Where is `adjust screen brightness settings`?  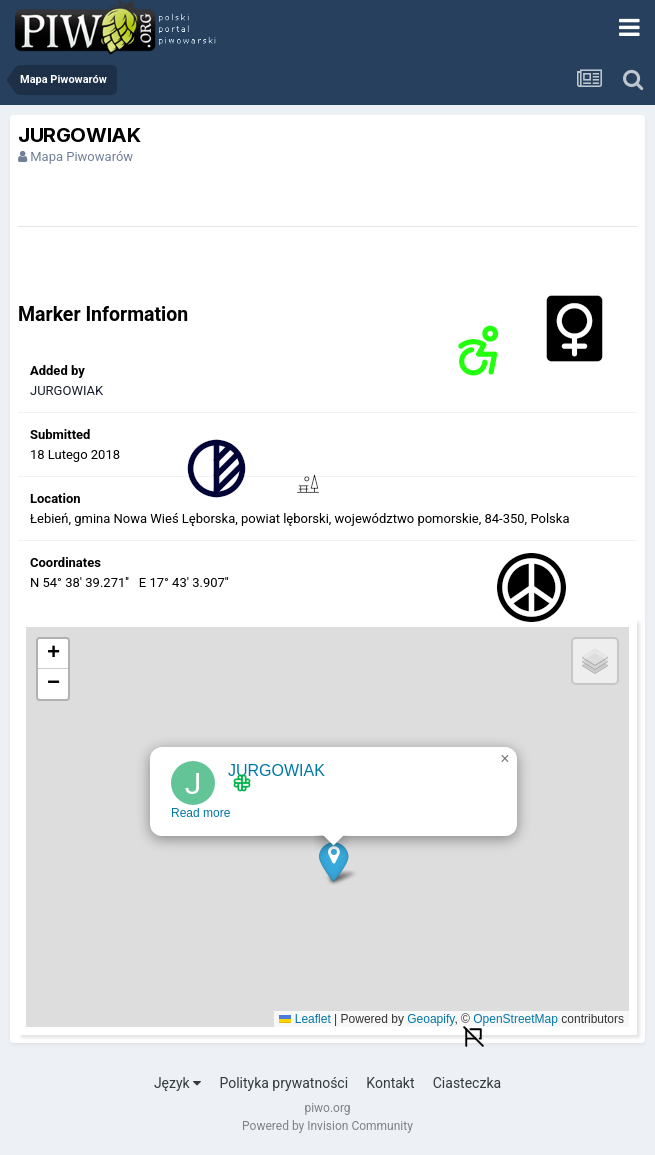
adjust screen brightness settings is located at coordinates (216, 468).